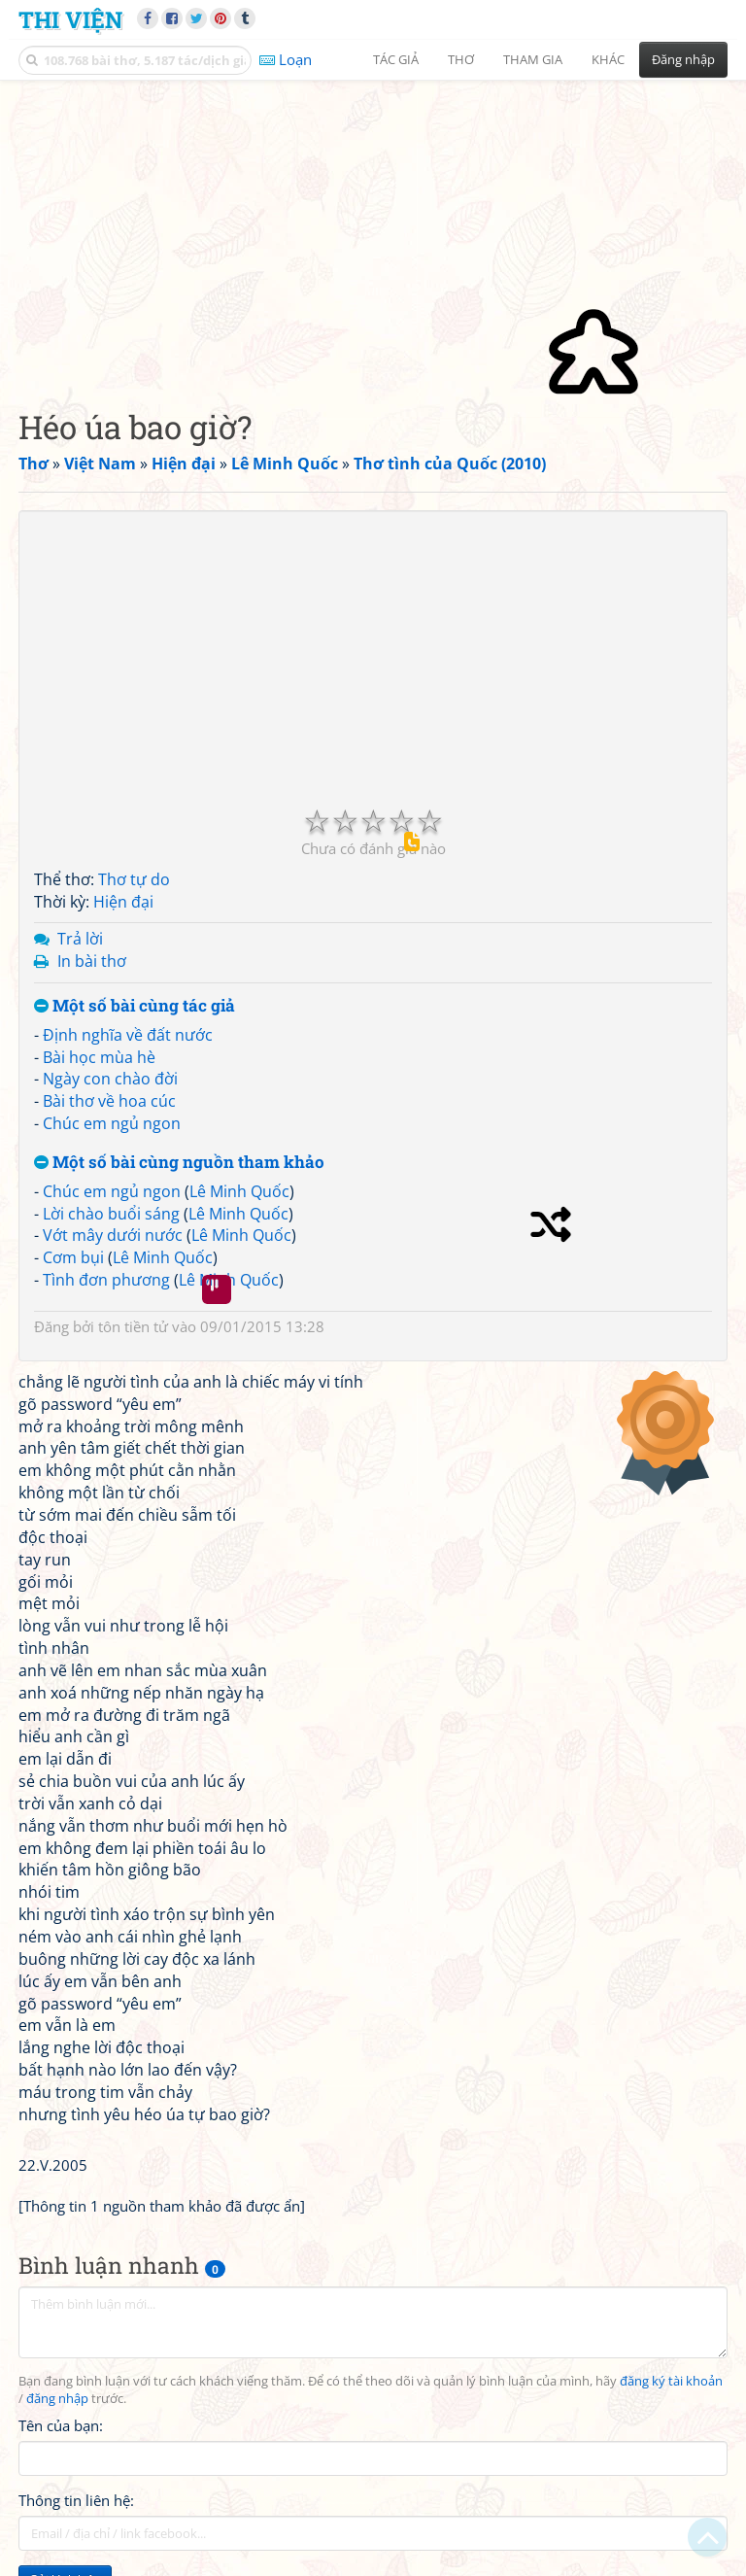 The width and height of the screenshot is (746, 2576). I want to click on access board game or tabletop gaming features, so click(593, 354).